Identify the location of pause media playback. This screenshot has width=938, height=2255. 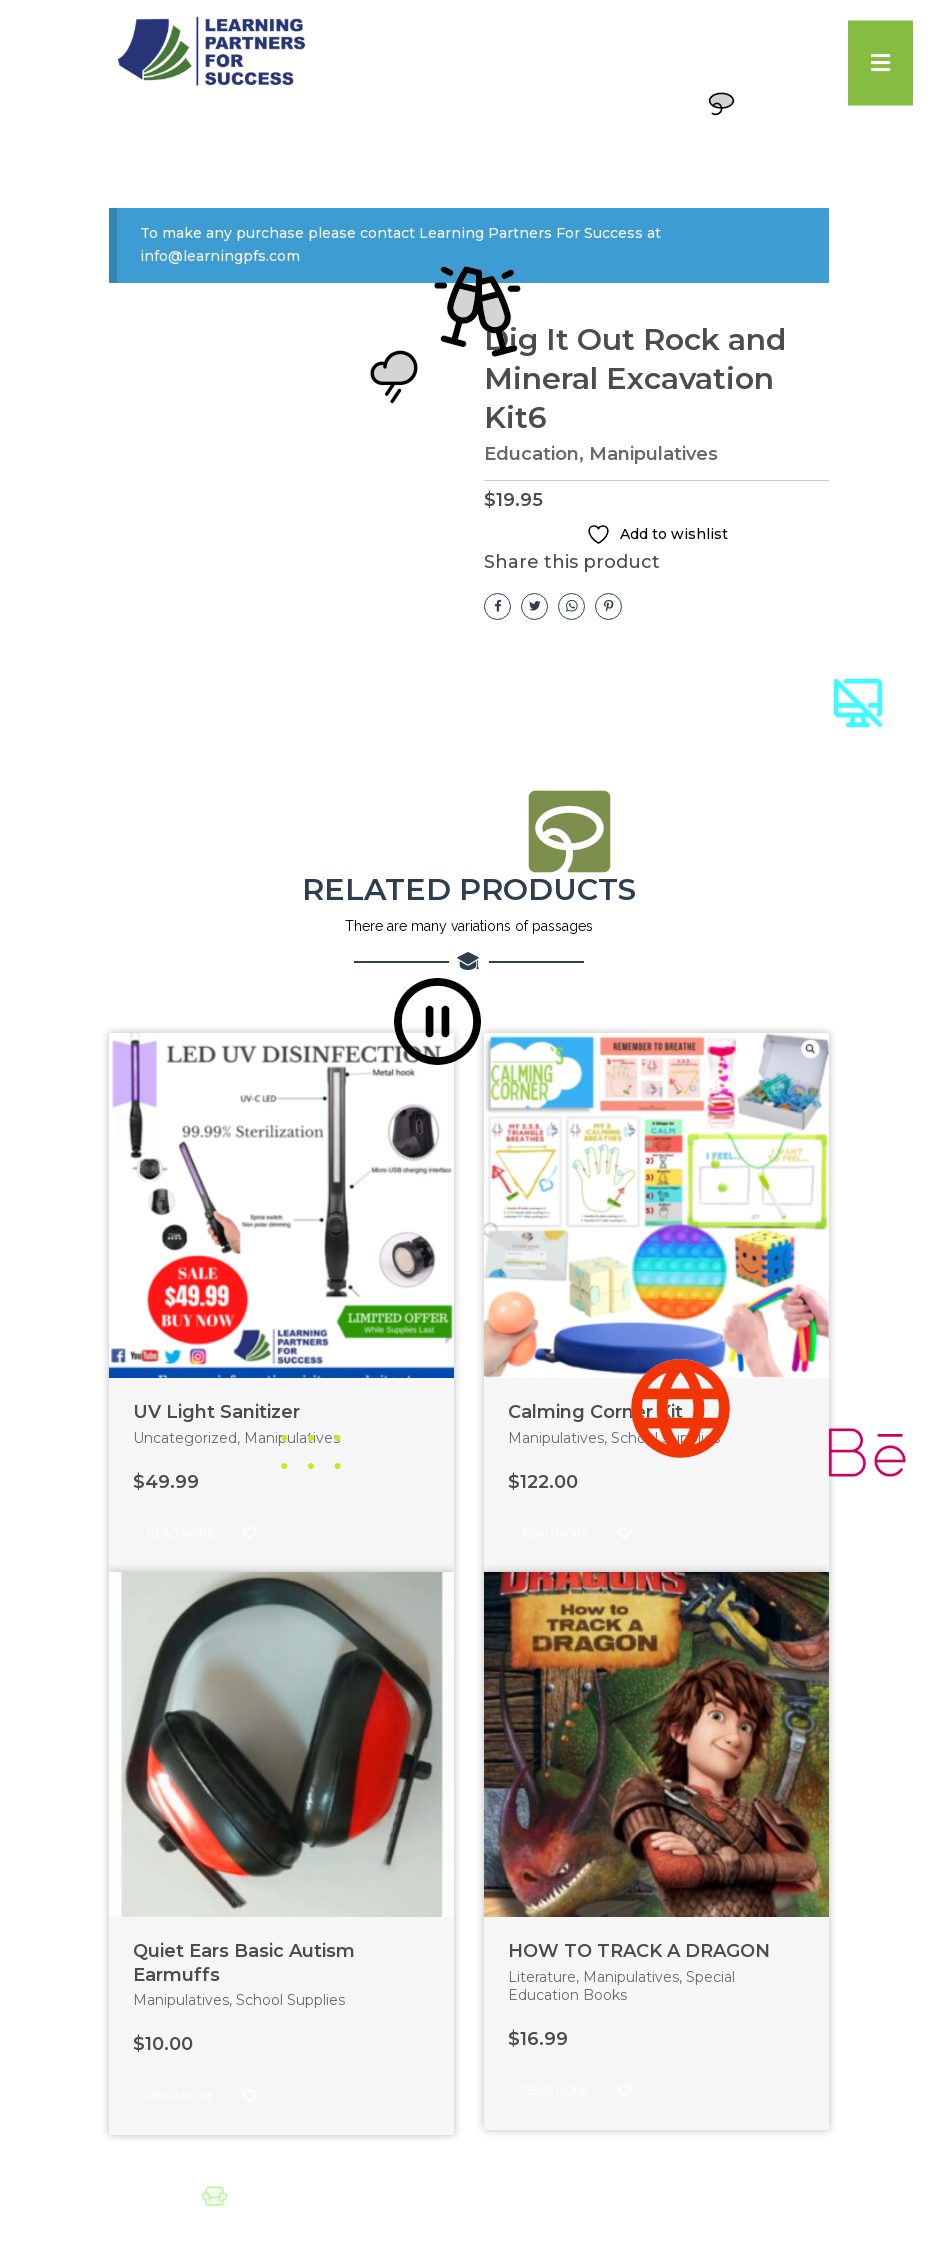
(437, 1021).